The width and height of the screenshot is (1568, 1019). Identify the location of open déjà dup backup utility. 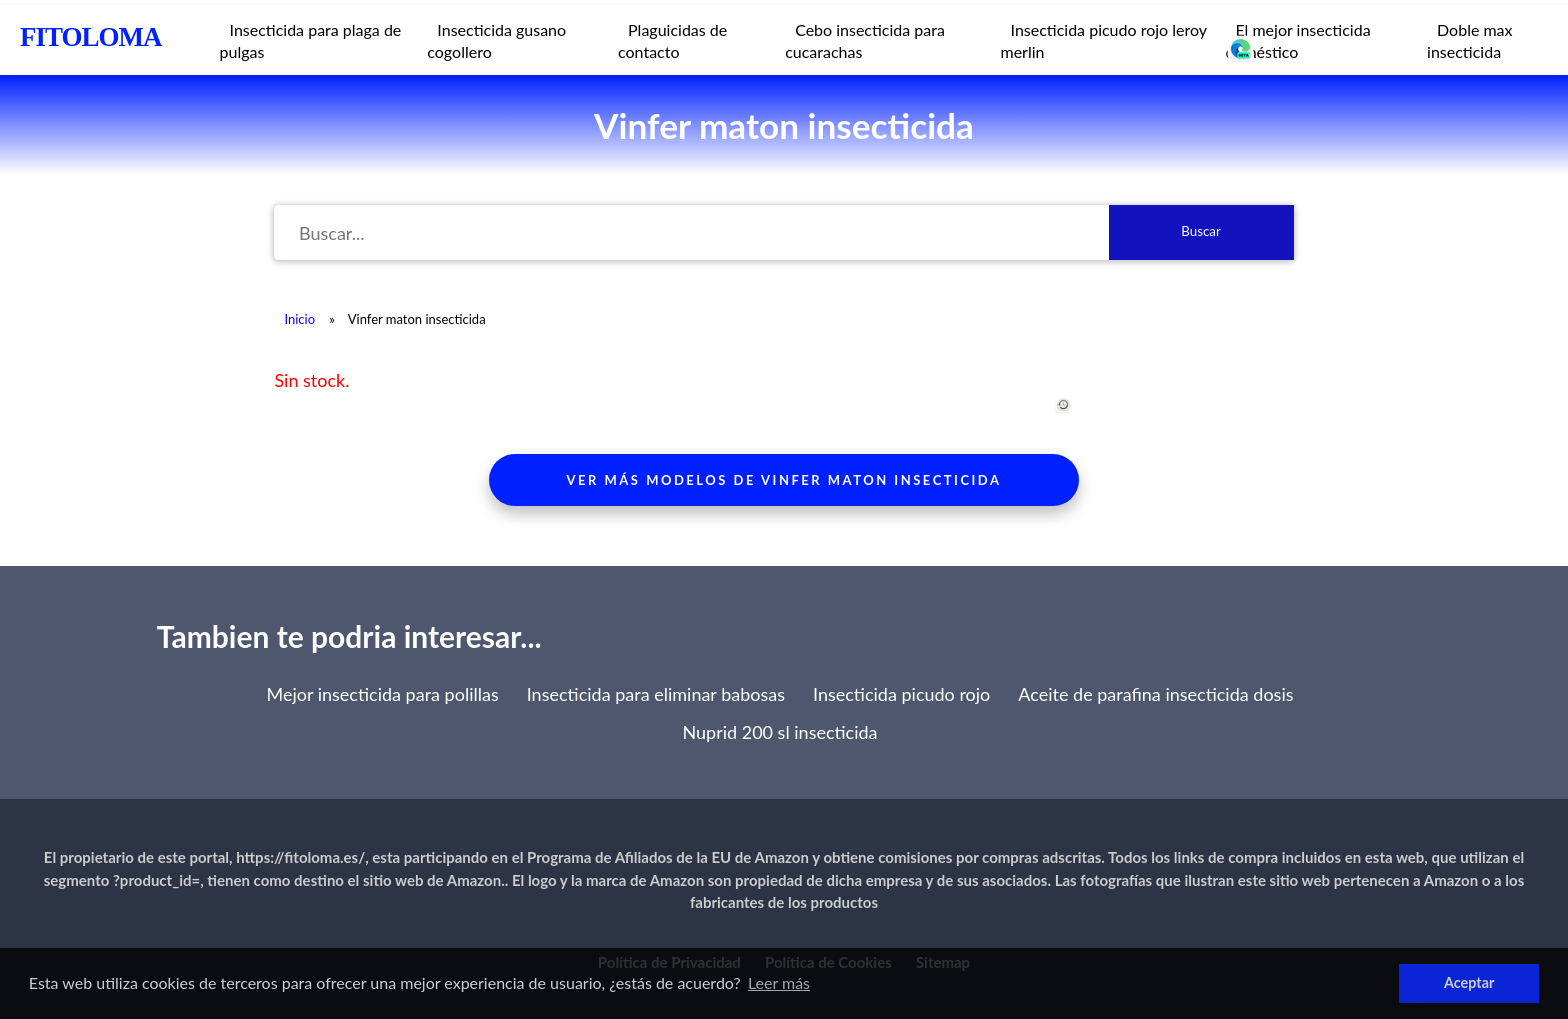
(1063, 404).